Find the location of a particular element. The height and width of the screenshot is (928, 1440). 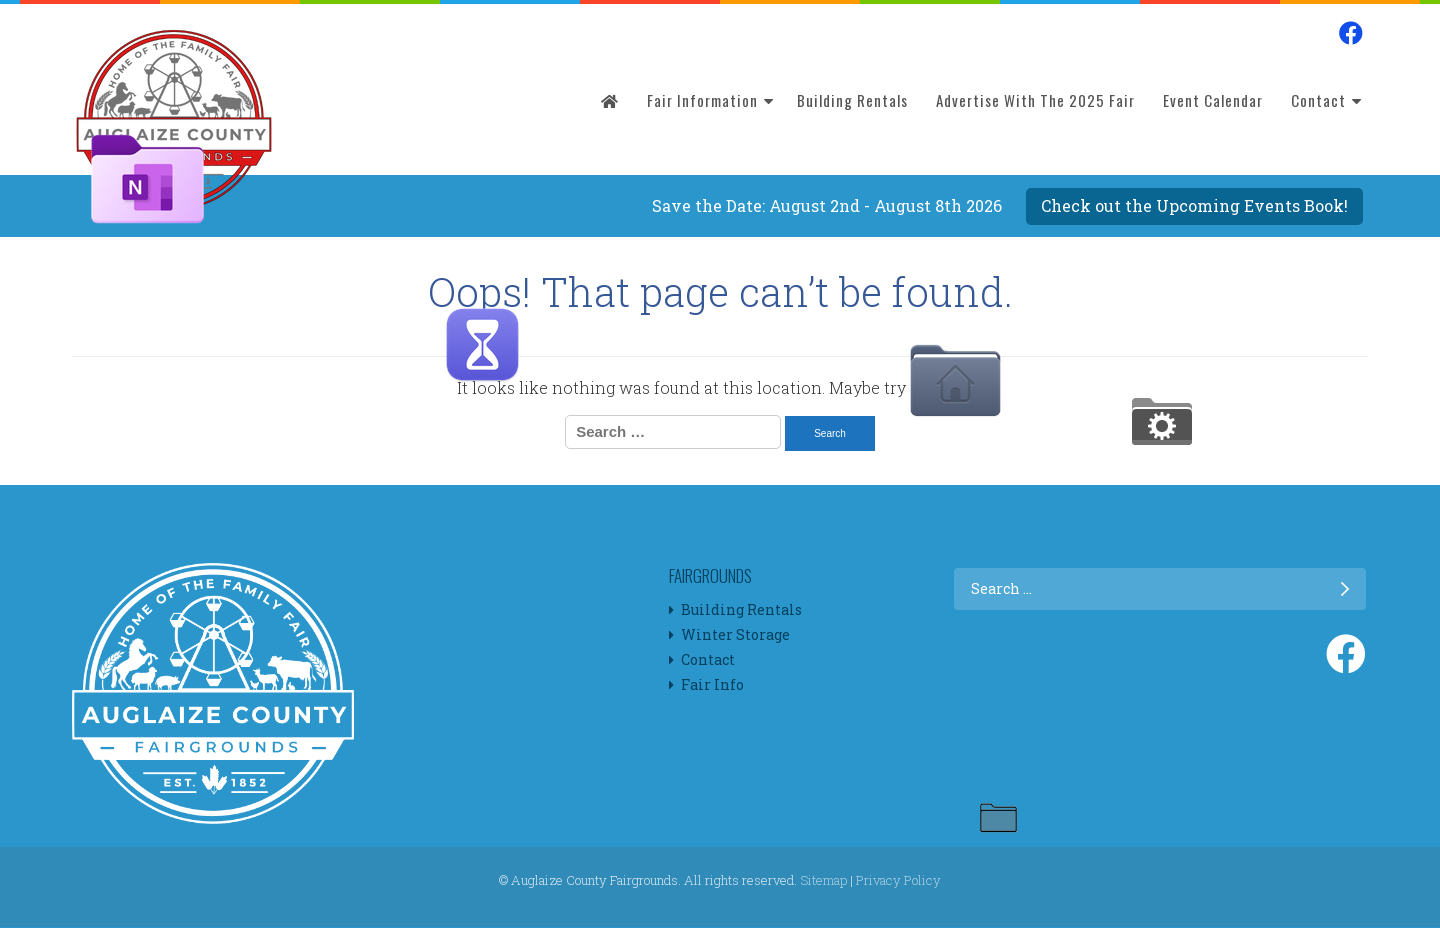

open folder containing Microsoft OneNote files is located at coordinates (147, 182).